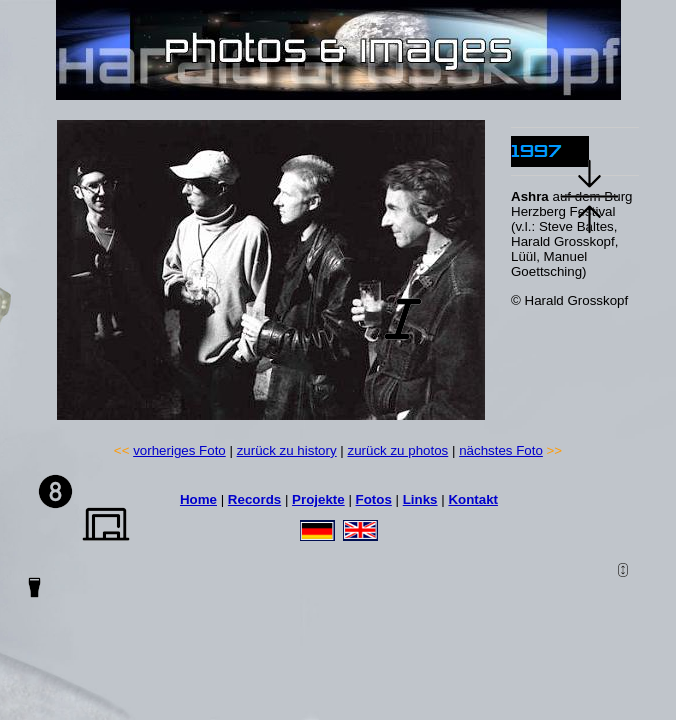 The image size is (676, 720). I want to click on indicates step 8 in a multi-step process, so click(55, 491).